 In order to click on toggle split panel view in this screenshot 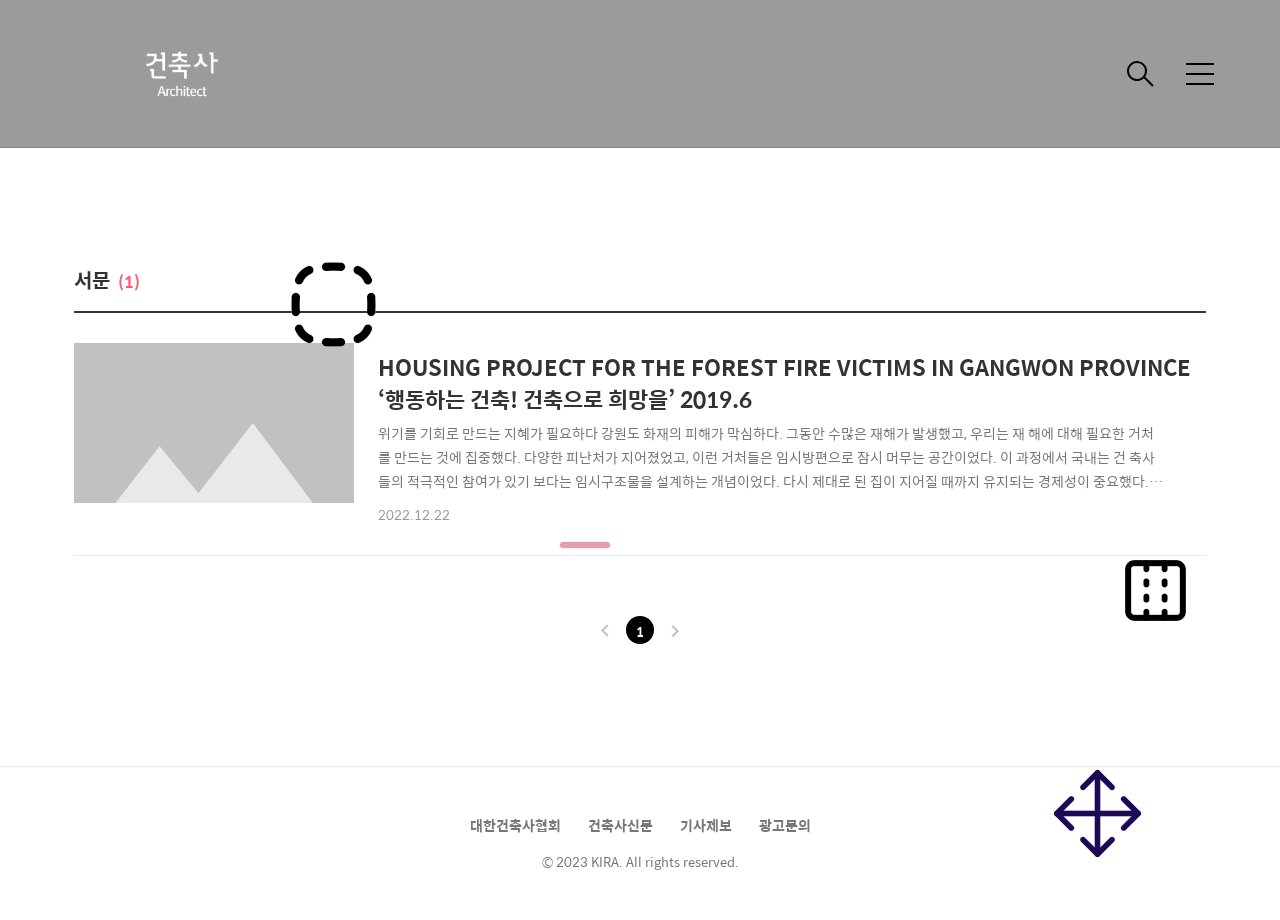, I will do `click(1155, 590)`.